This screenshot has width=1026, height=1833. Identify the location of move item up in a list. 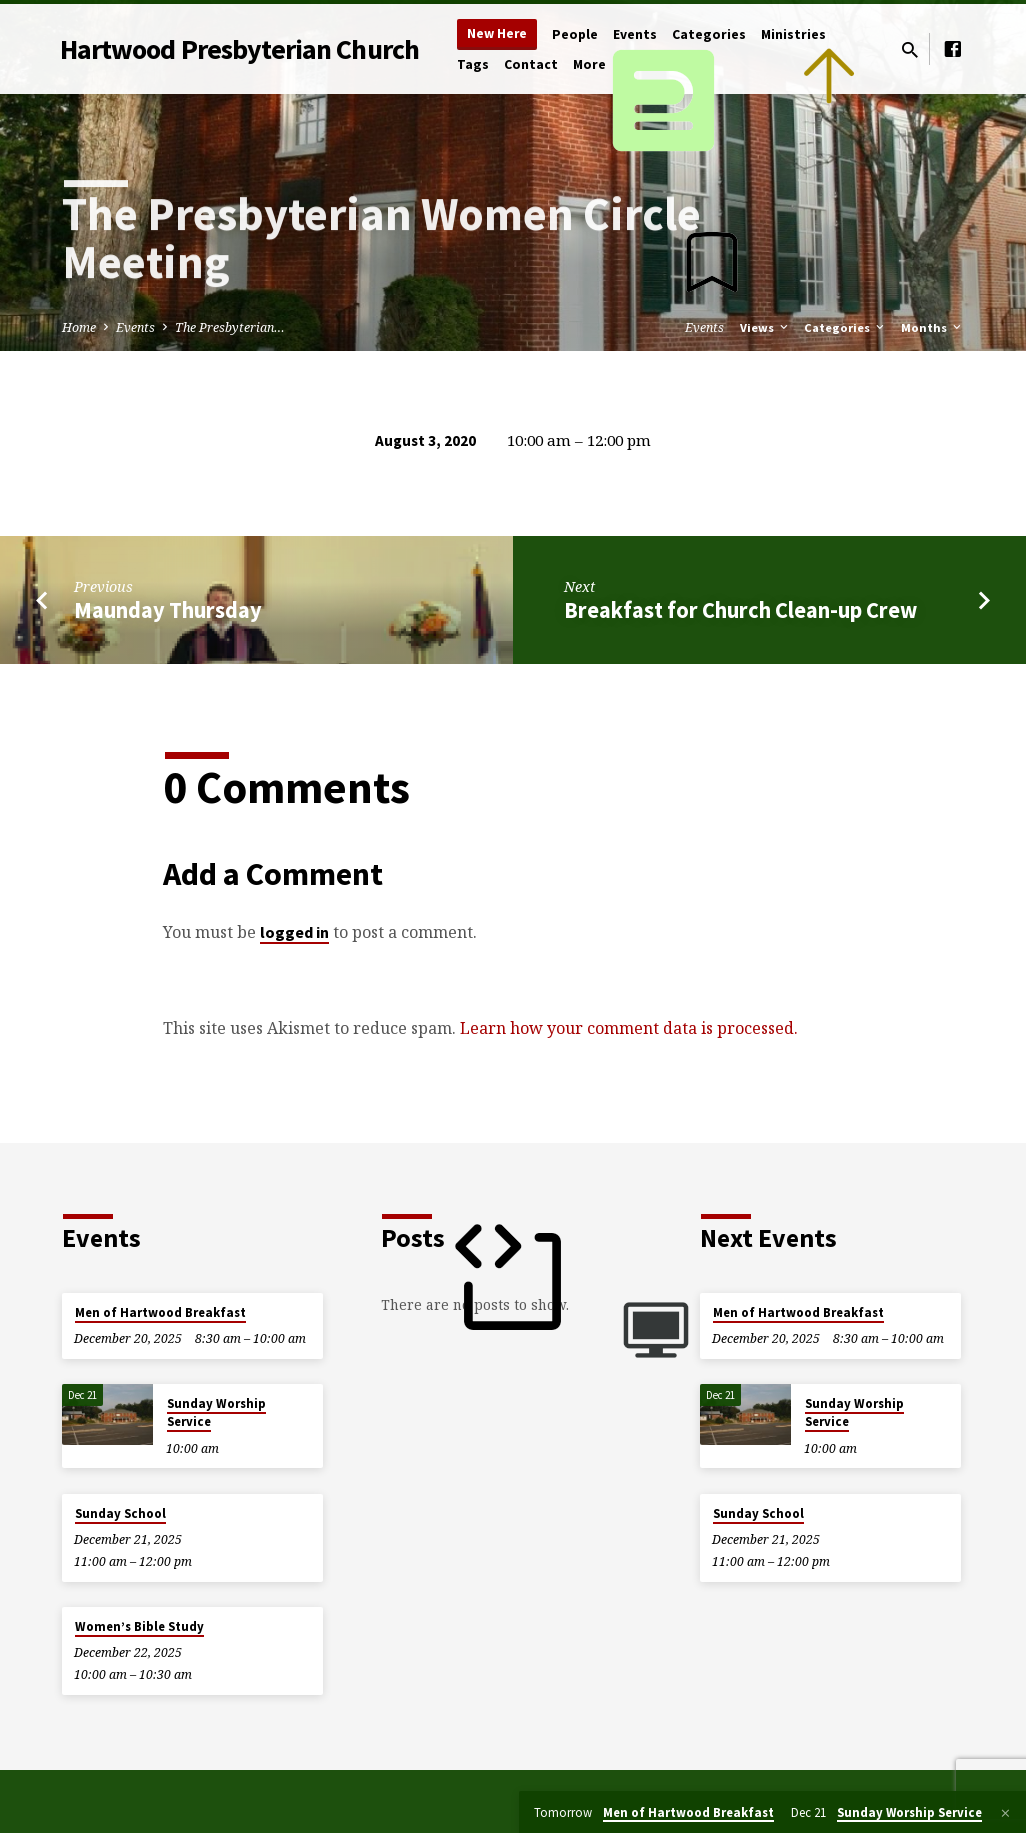
(829, 76).